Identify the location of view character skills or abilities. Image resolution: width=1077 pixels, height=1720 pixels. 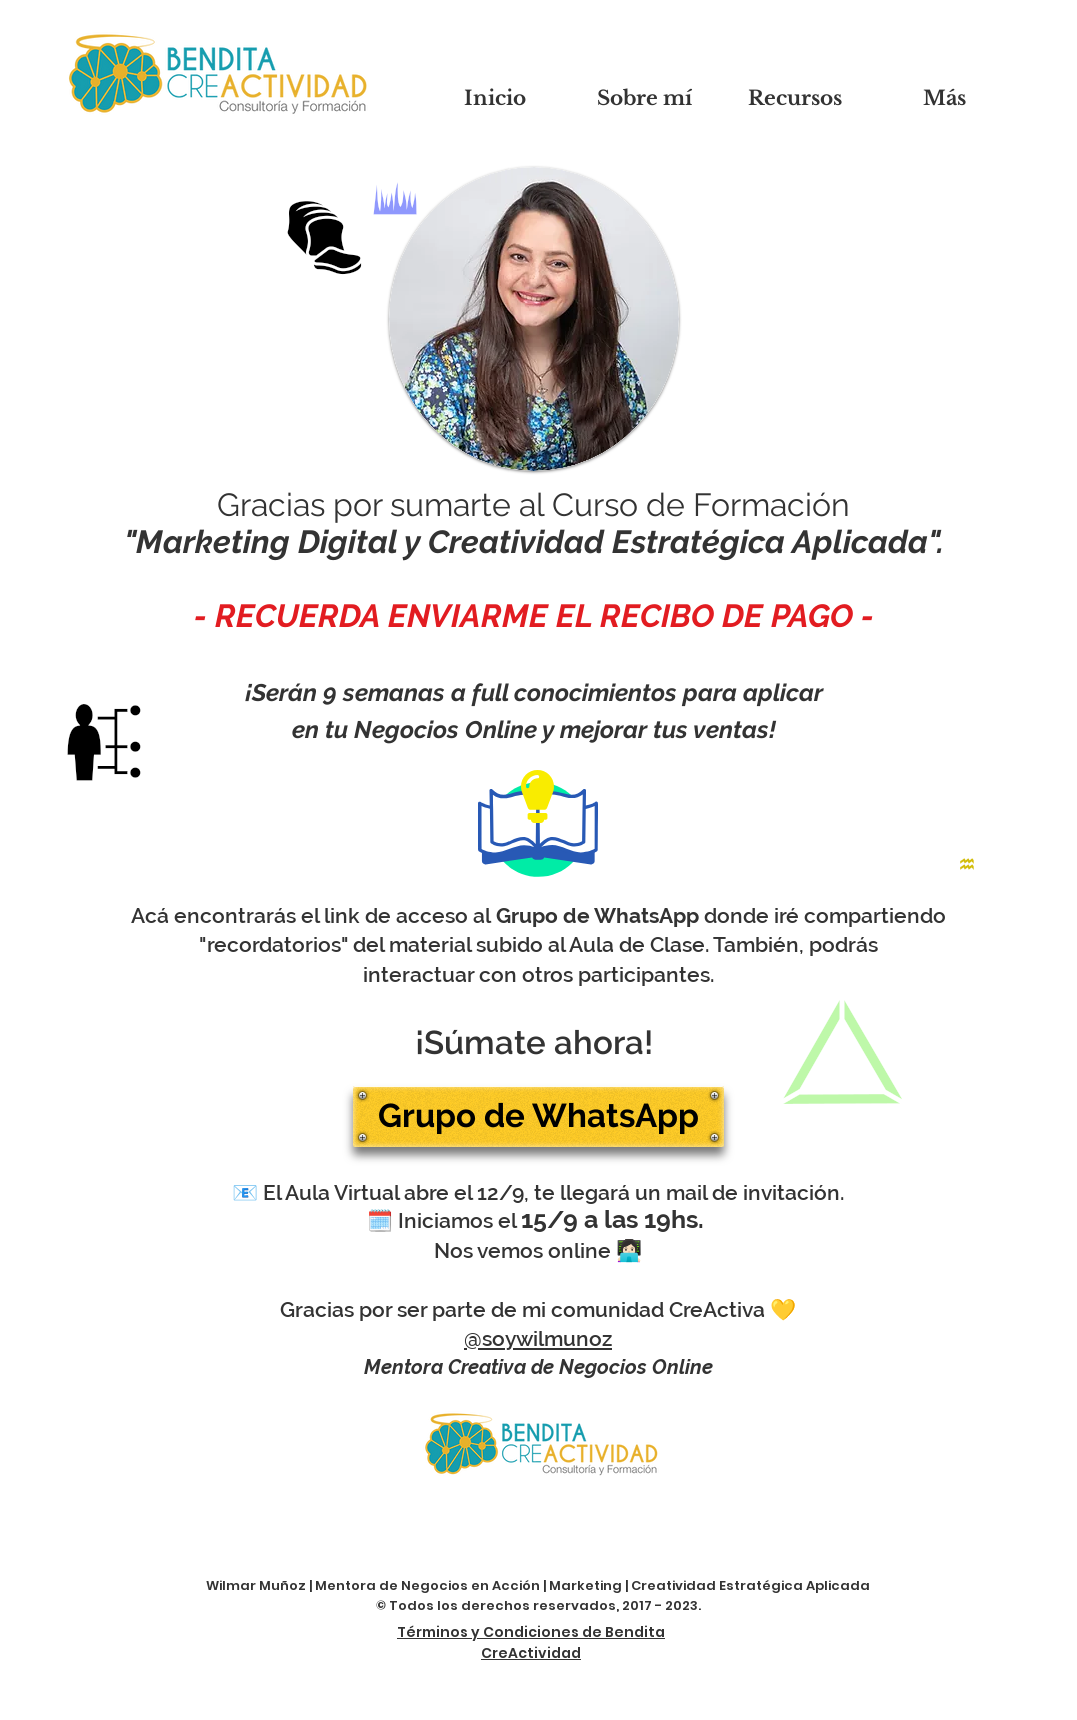
(105, 741).